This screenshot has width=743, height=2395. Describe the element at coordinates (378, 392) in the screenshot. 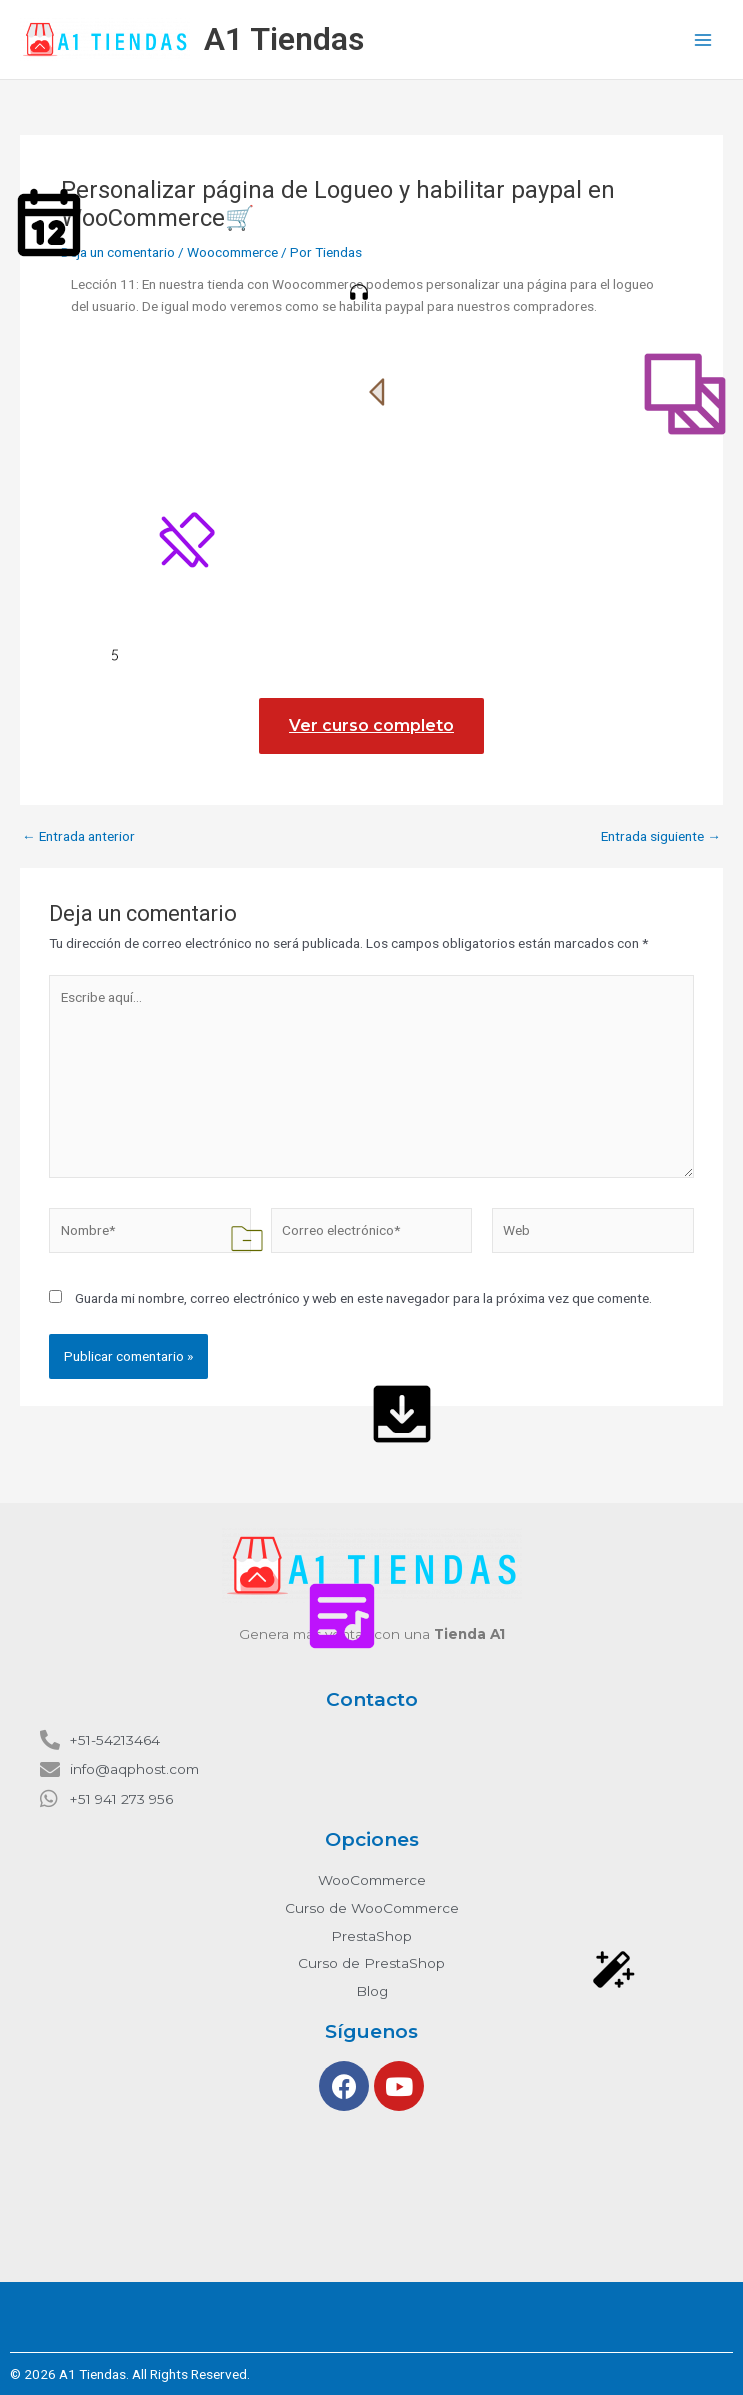

I see `go back to the previous screen` at that location.